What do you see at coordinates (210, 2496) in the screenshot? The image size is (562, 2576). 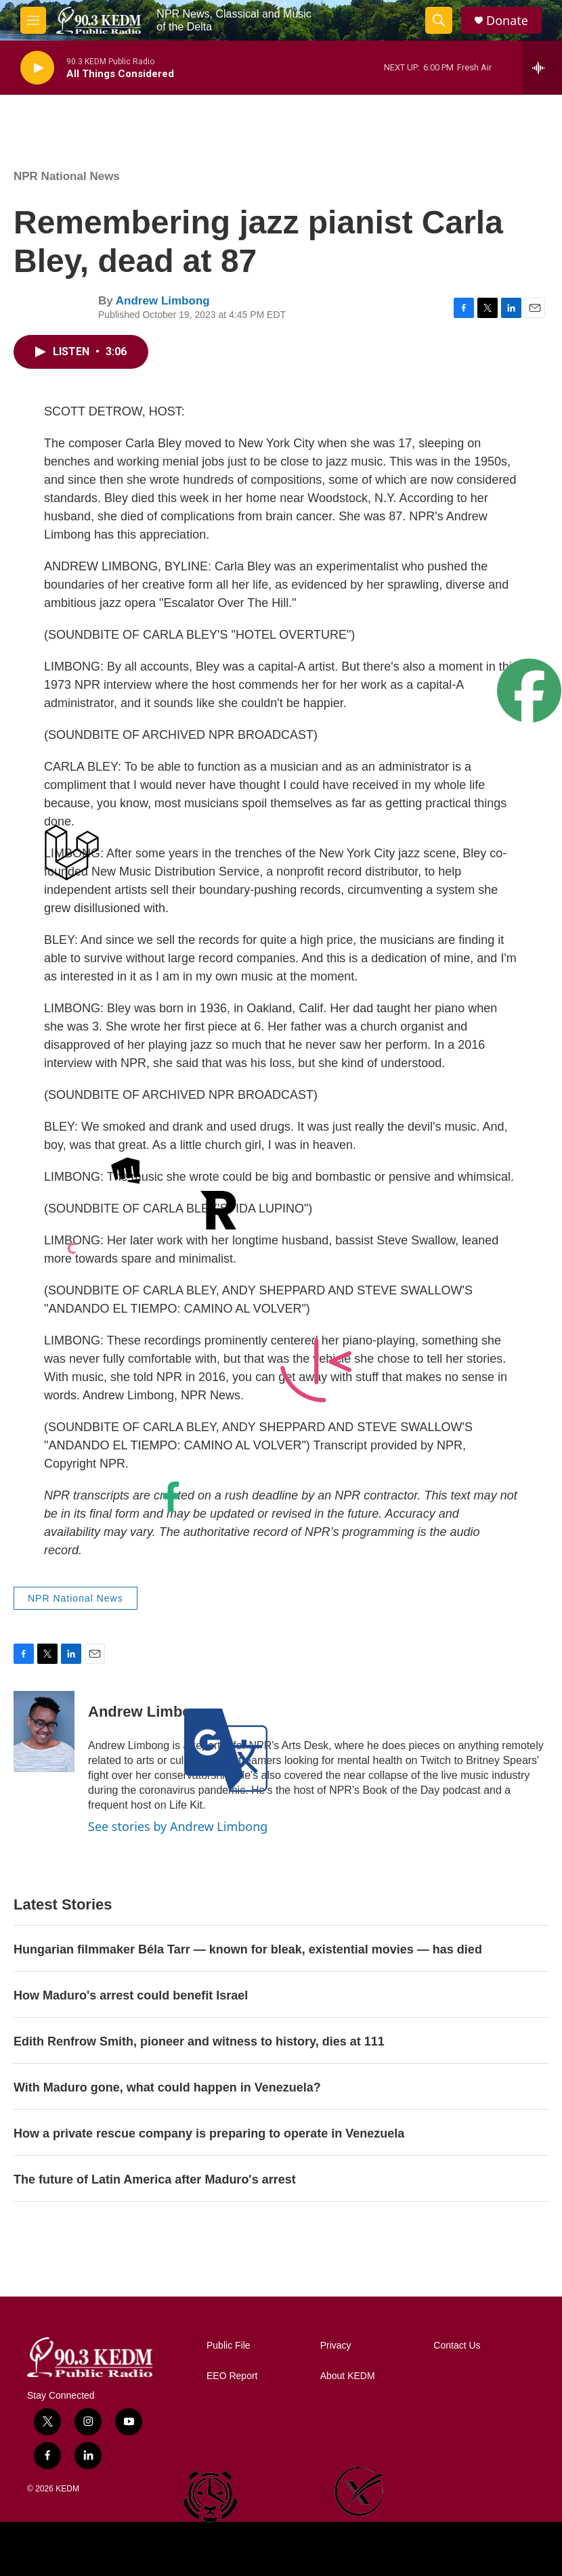 I see `timescale database branding or product link` at bounding box center [210, 2496].